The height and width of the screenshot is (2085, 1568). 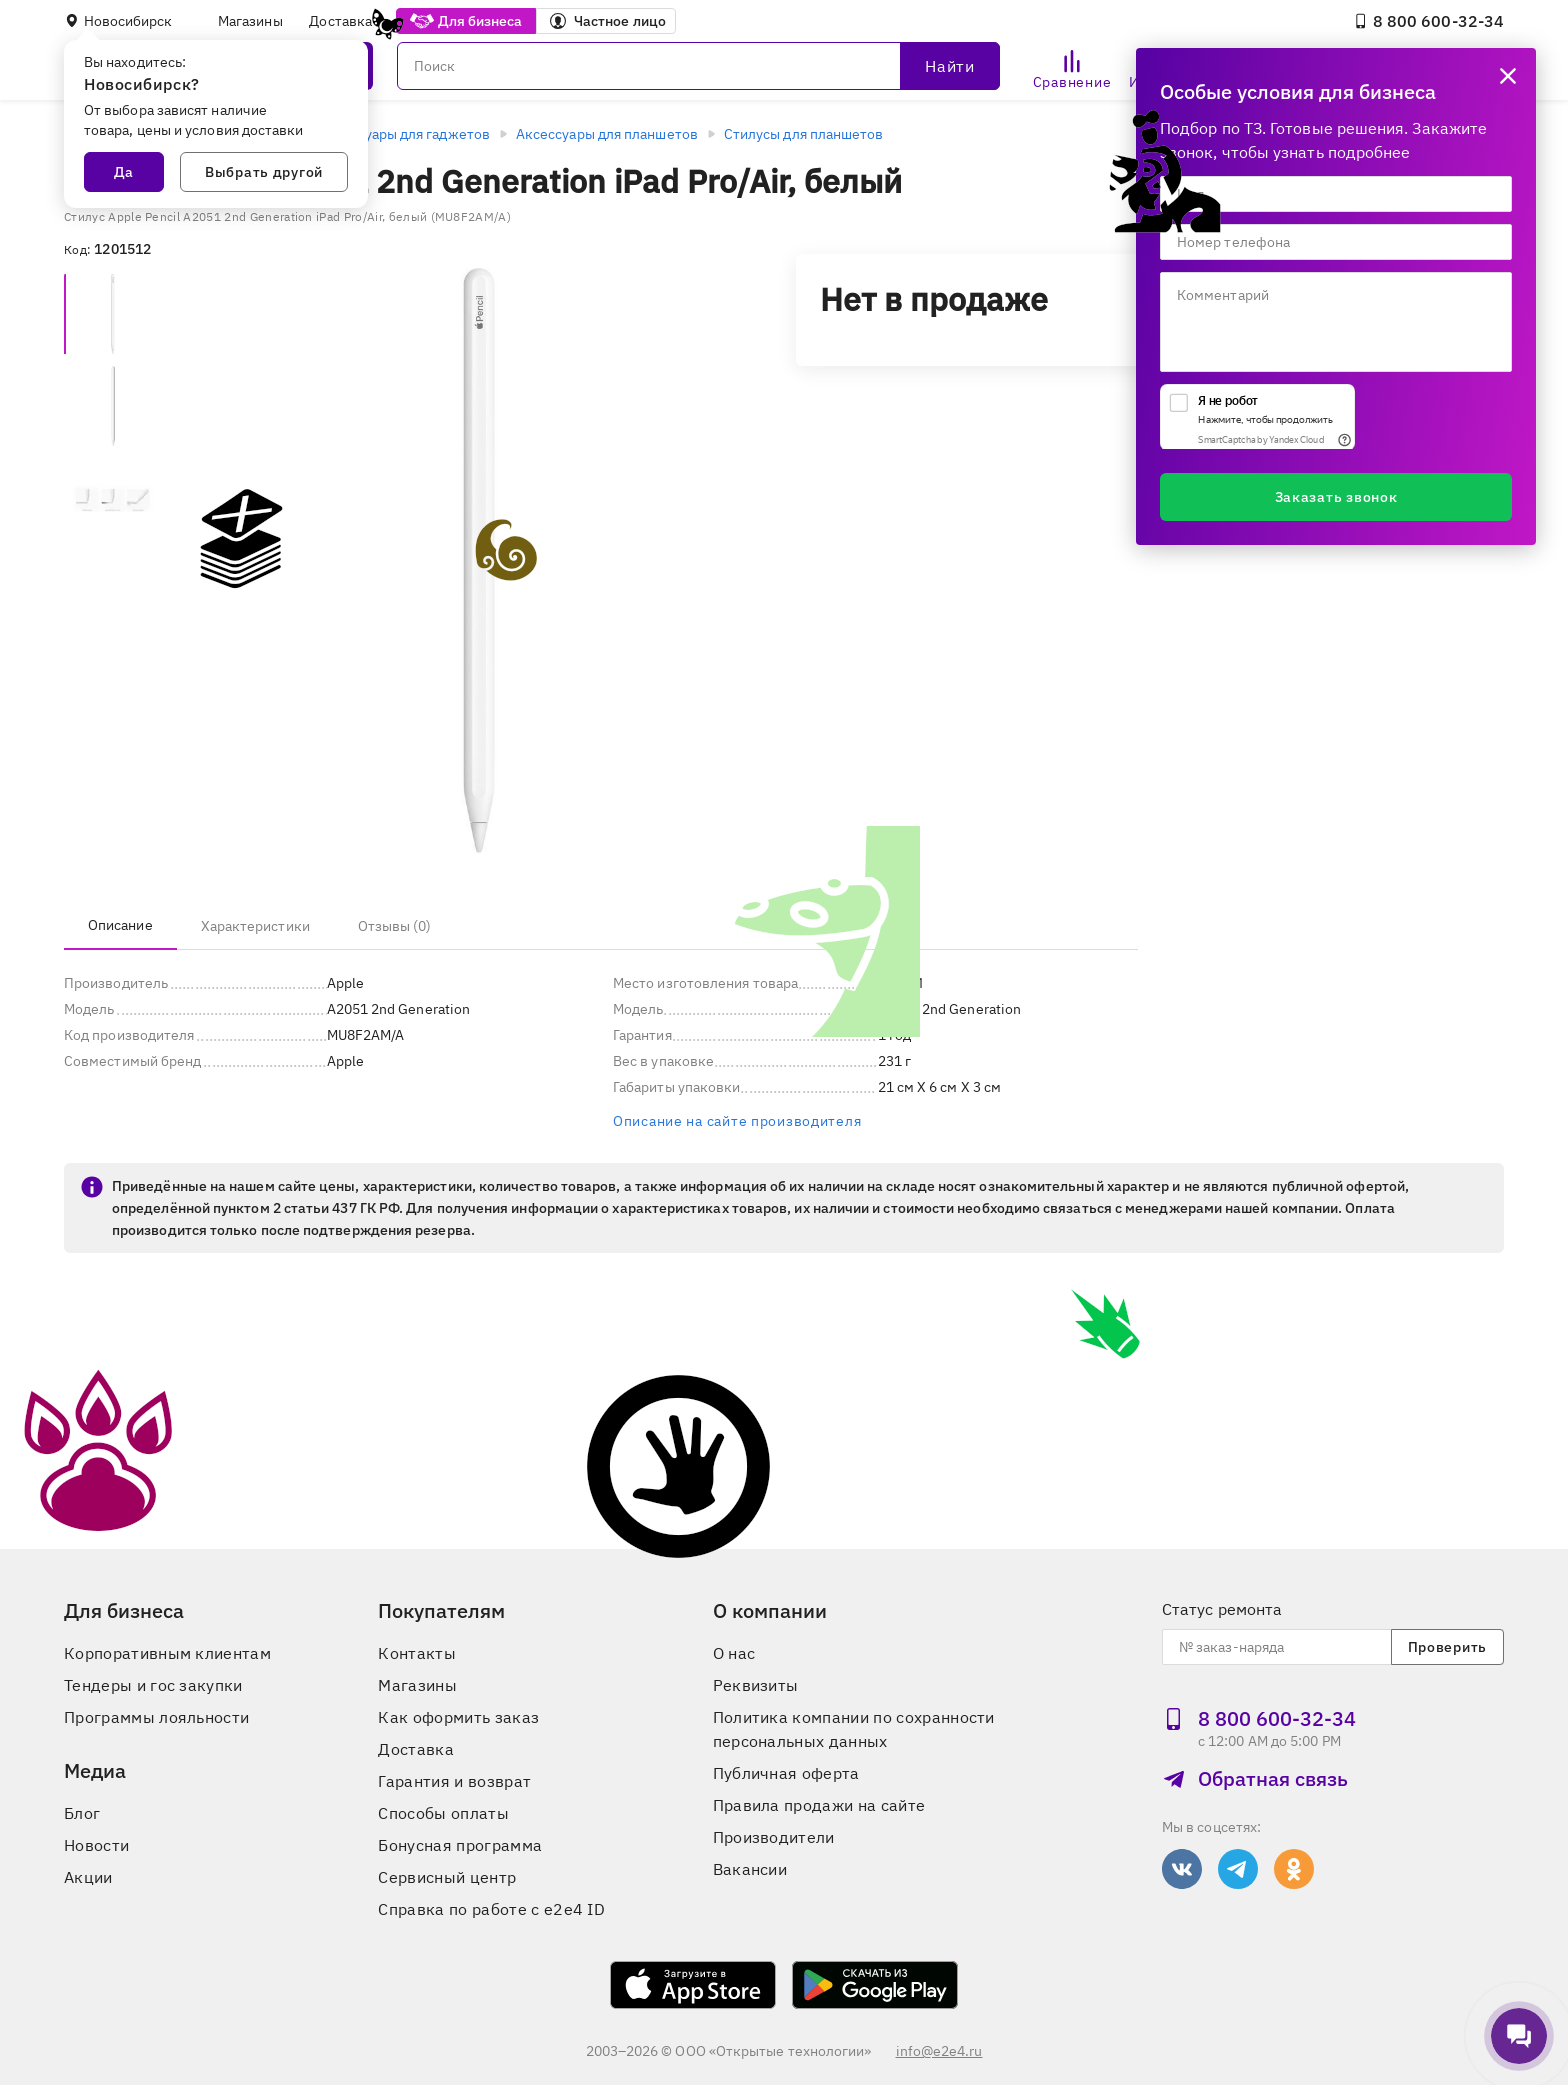 I want to click on indicates an interactive or usable item, so click(x=678, y=1466).